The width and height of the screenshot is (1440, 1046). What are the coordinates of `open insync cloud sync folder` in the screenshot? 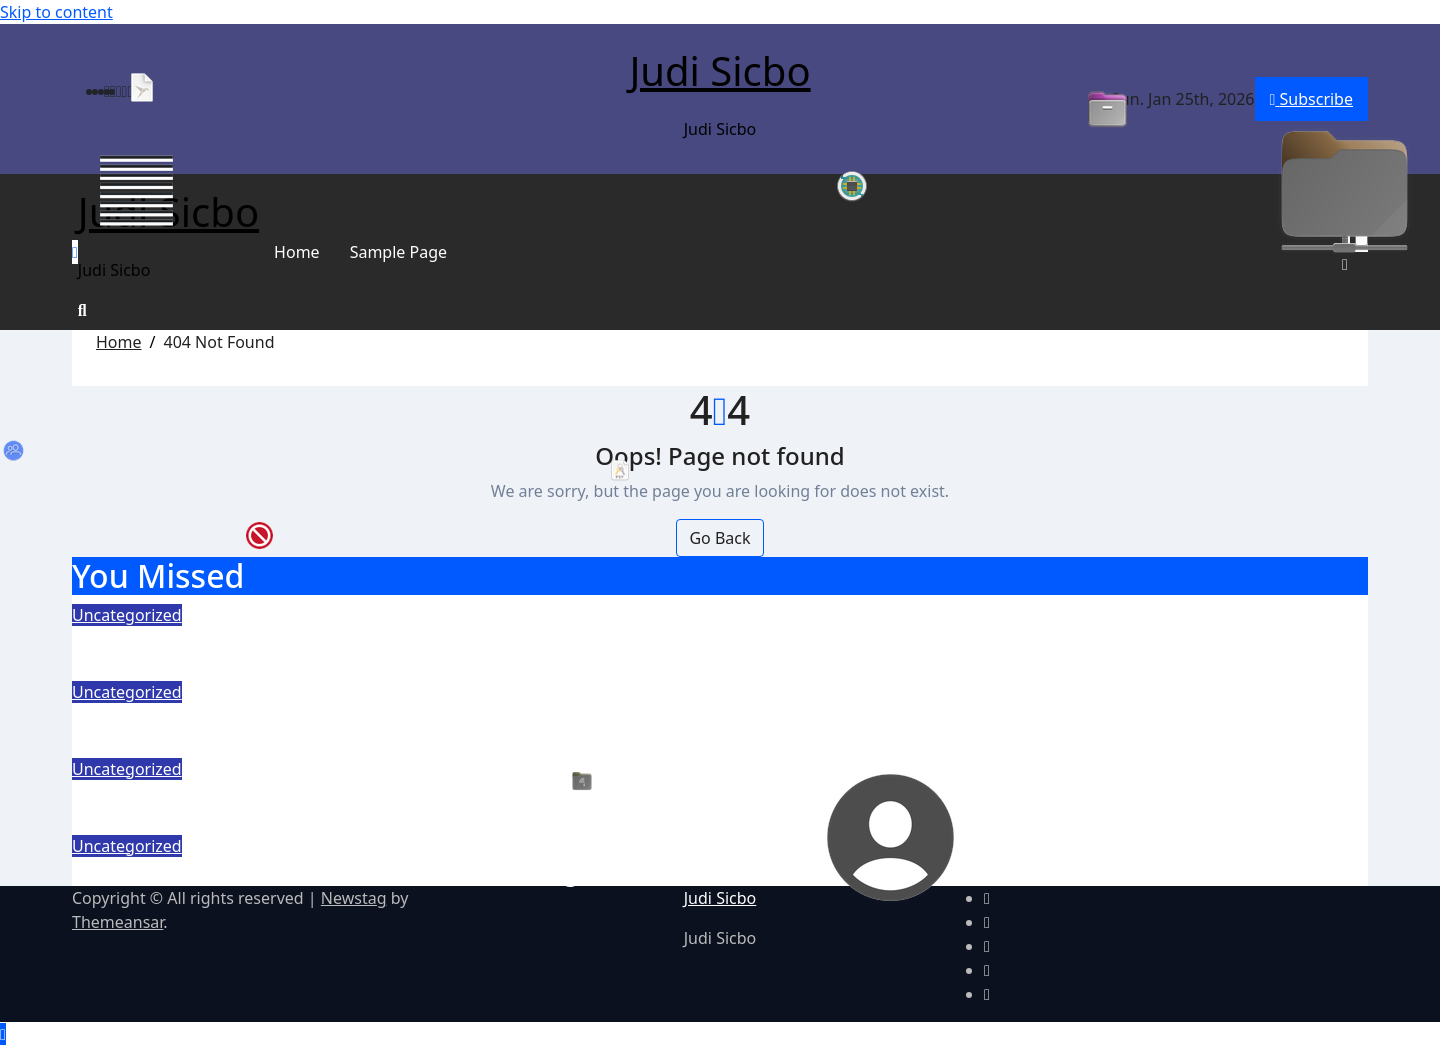 It's located at (582, 781).